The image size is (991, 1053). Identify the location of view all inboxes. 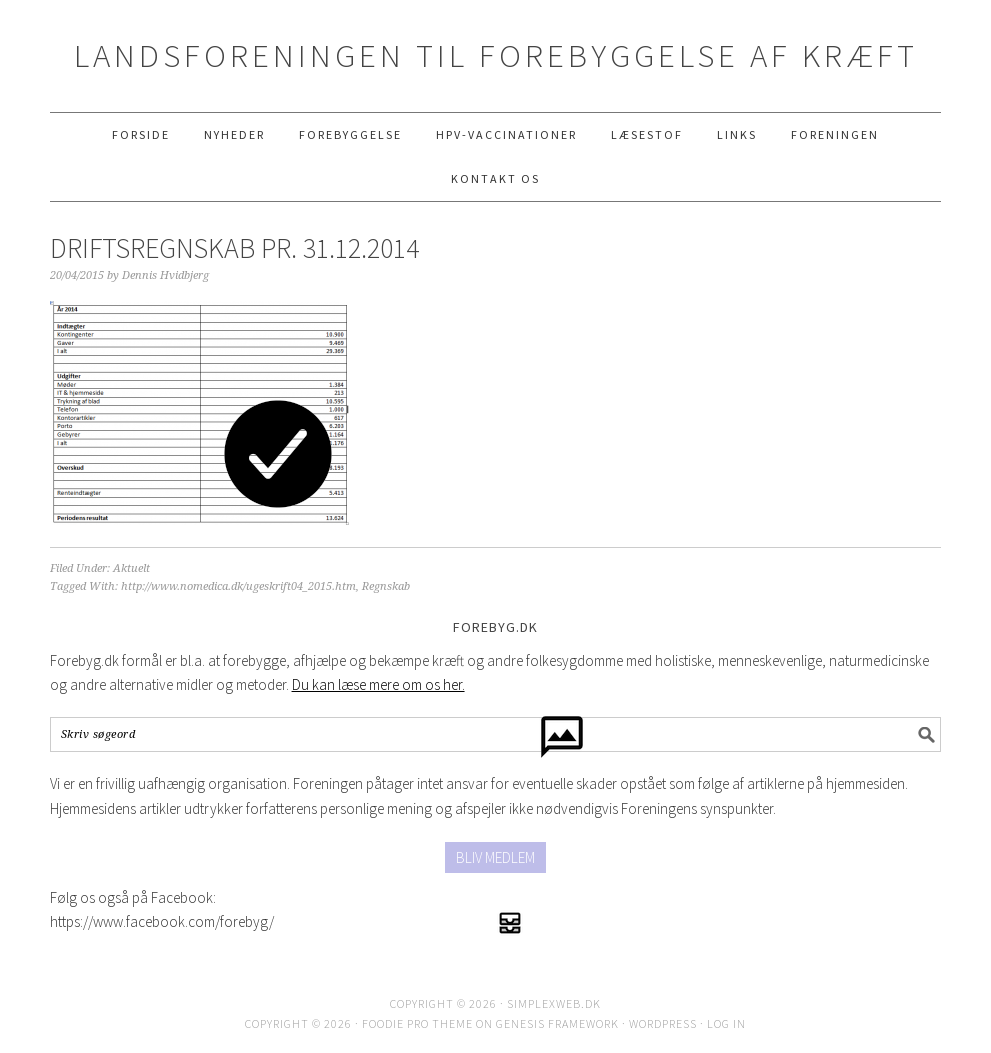
(510, 923).